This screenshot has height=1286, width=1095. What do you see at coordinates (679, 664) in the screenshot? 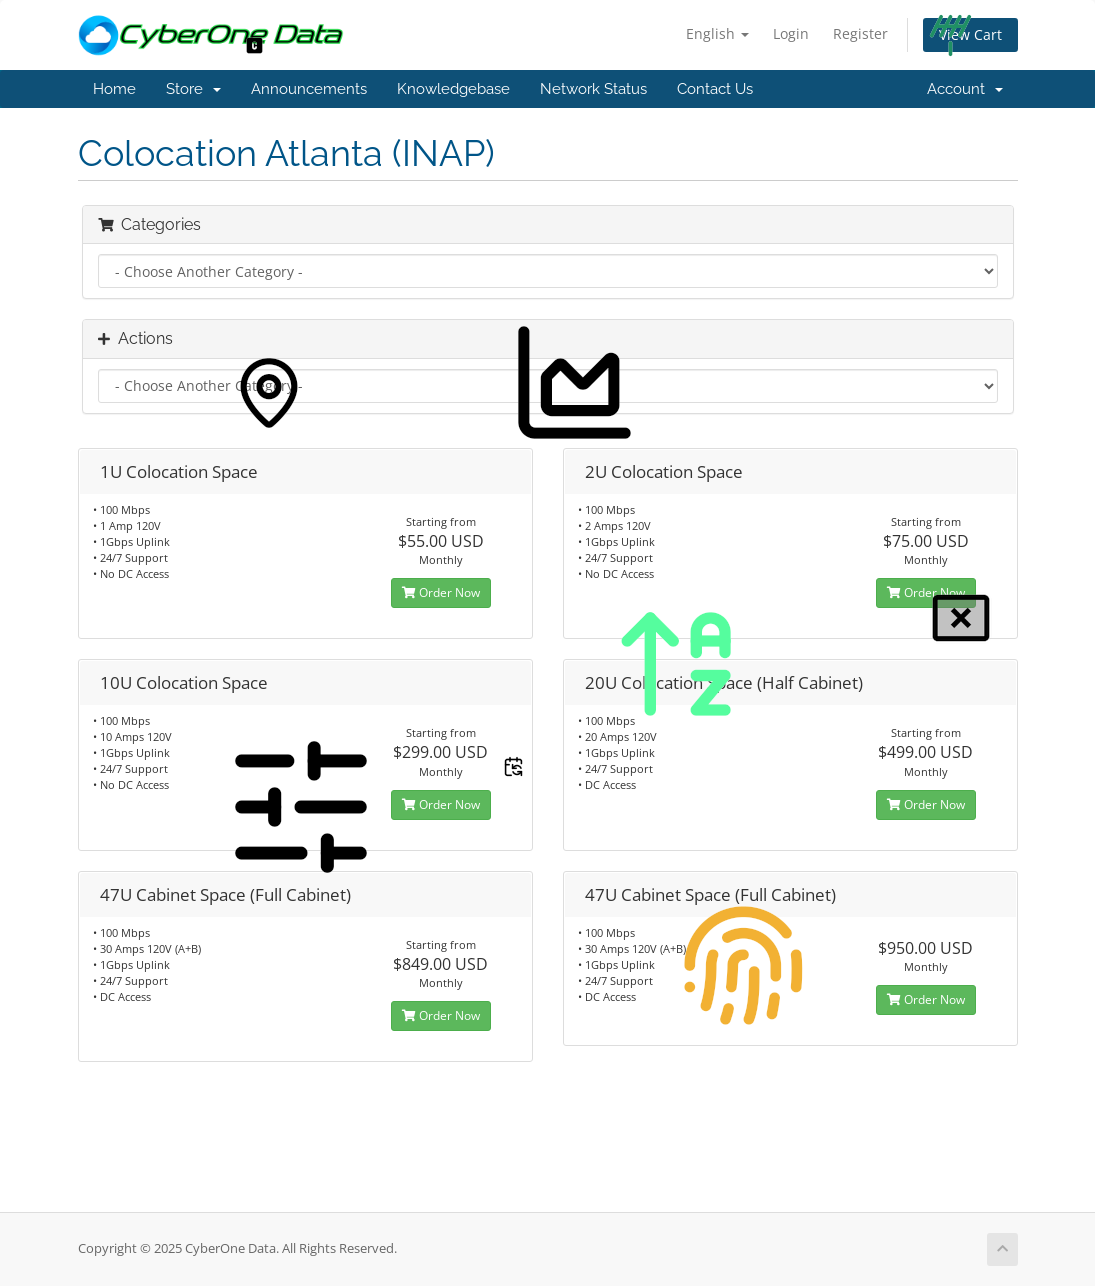
I see `sort alphabetically from A to Z` at bounding box center [679, 664].